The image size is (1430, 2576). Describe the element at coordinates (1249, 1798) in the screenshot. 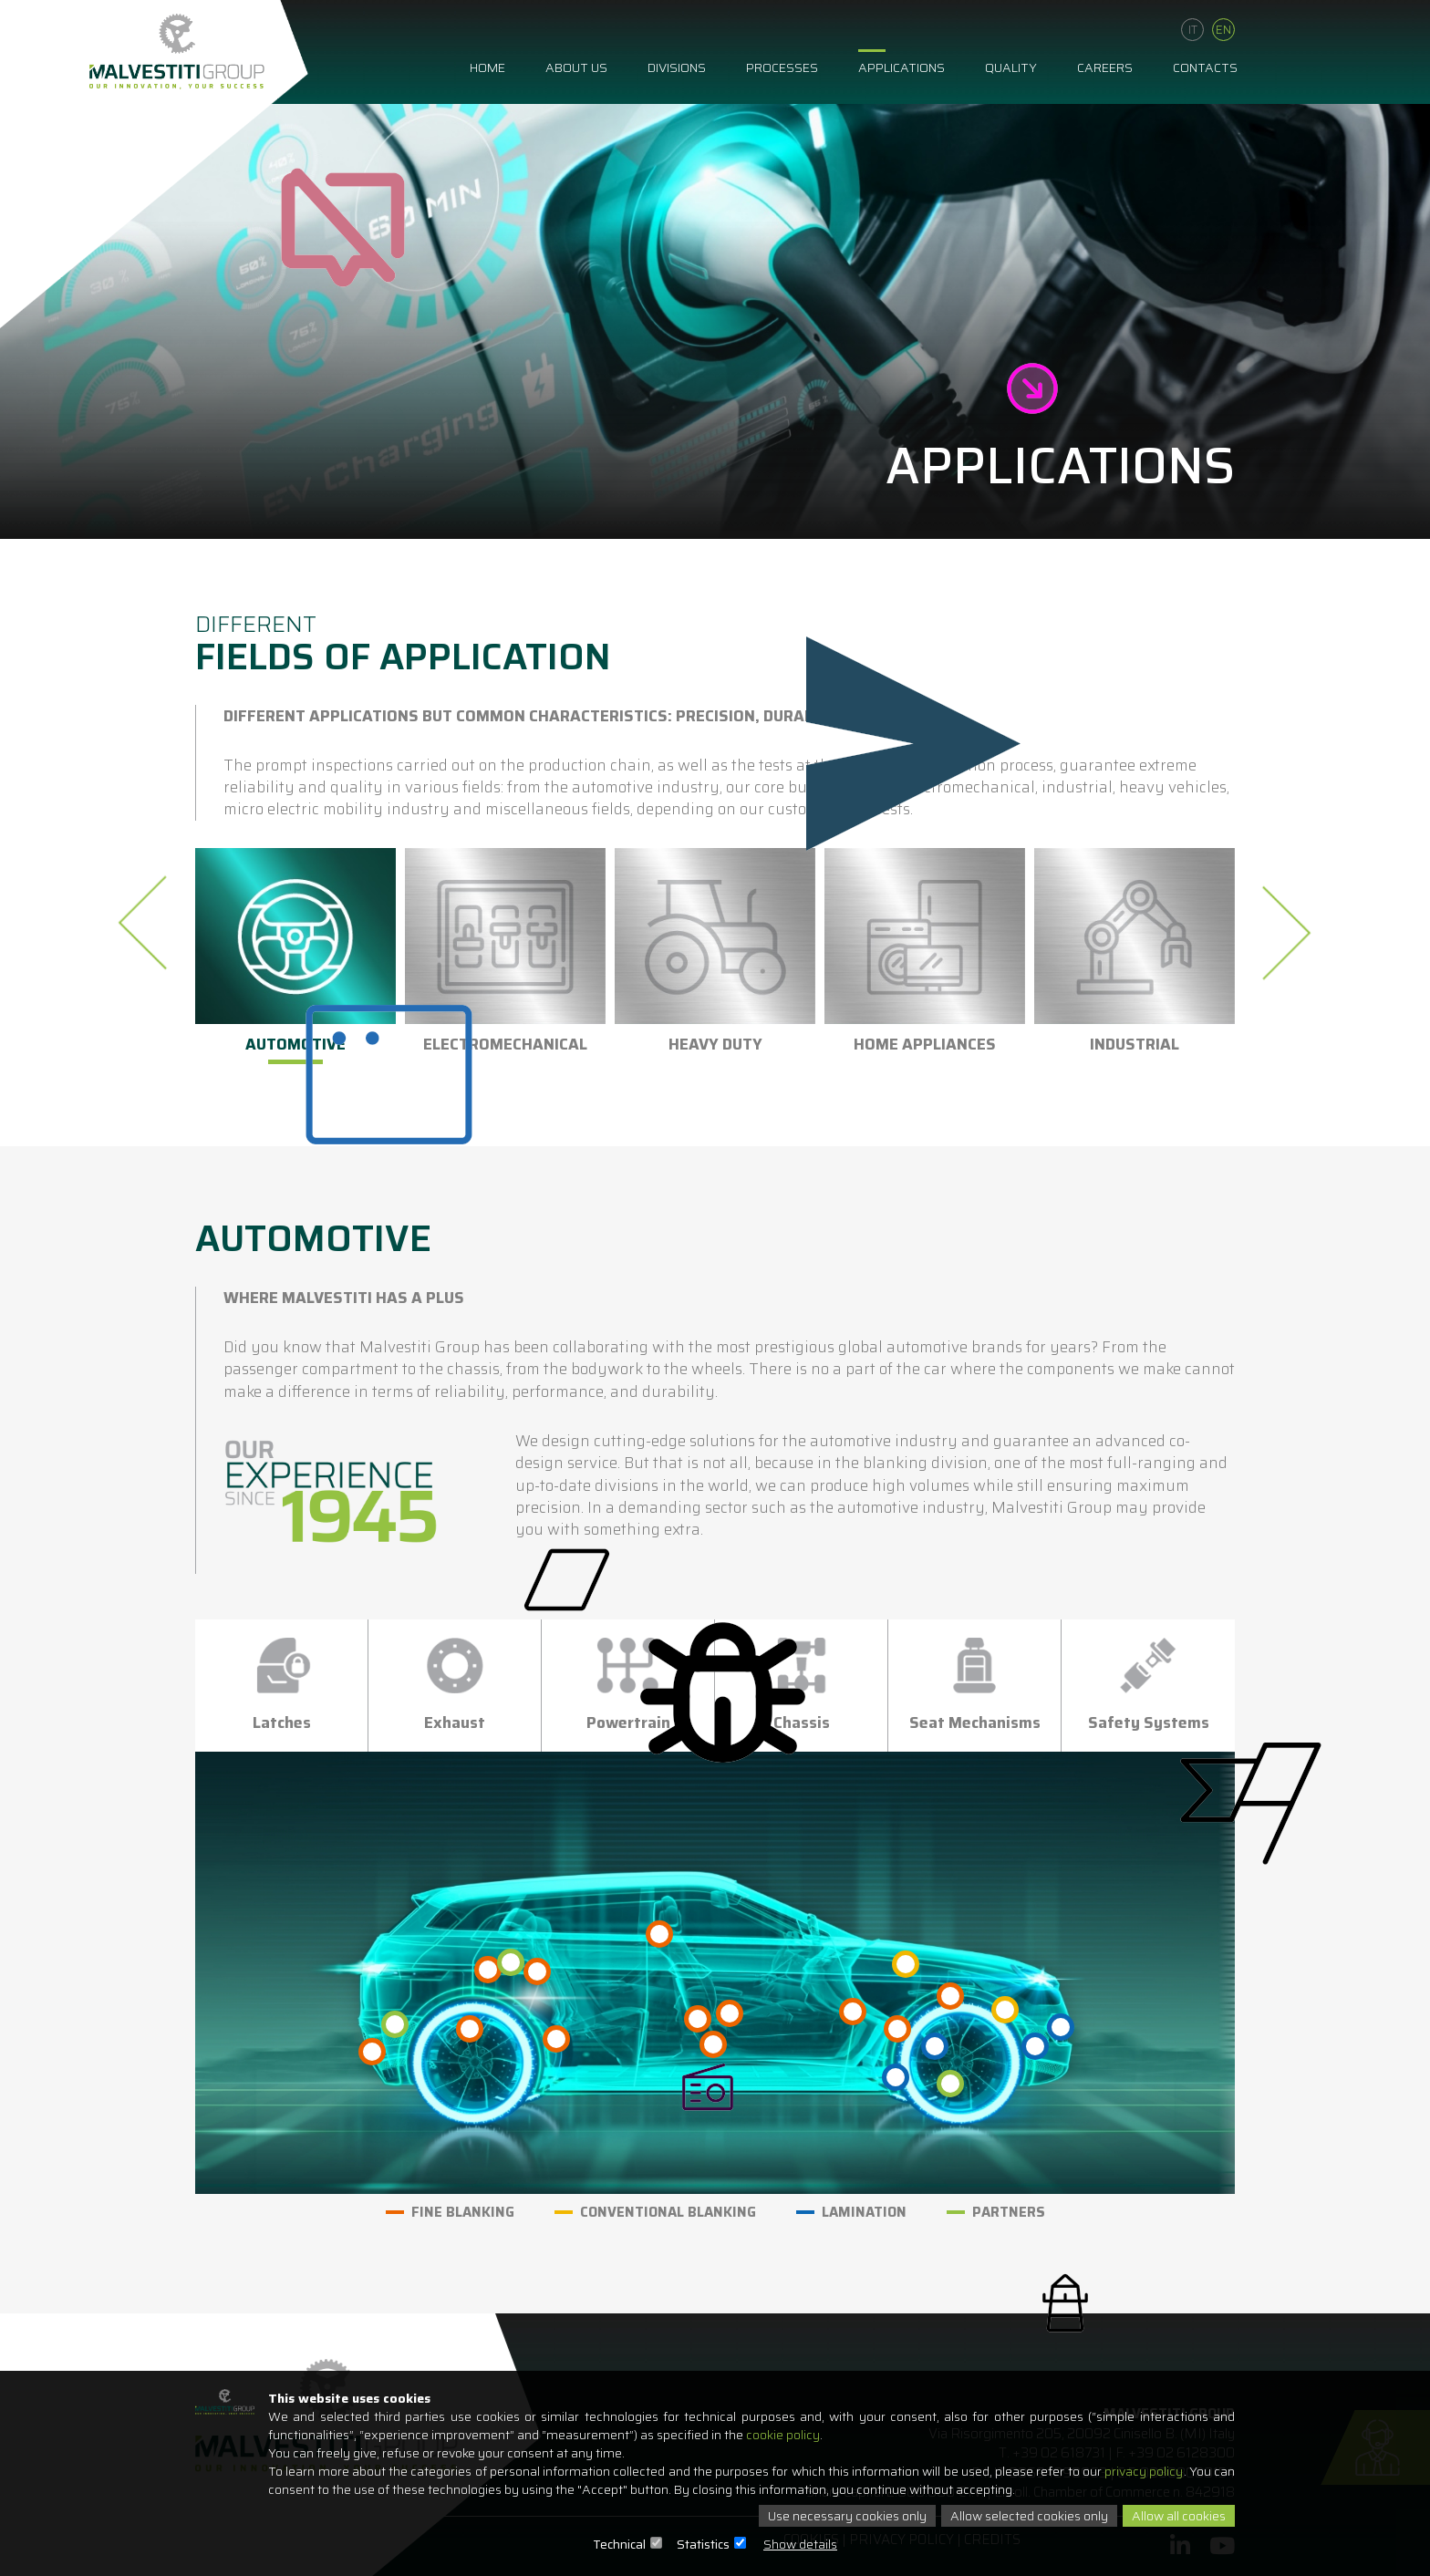

I see `flag or bookmark an item` at that location.